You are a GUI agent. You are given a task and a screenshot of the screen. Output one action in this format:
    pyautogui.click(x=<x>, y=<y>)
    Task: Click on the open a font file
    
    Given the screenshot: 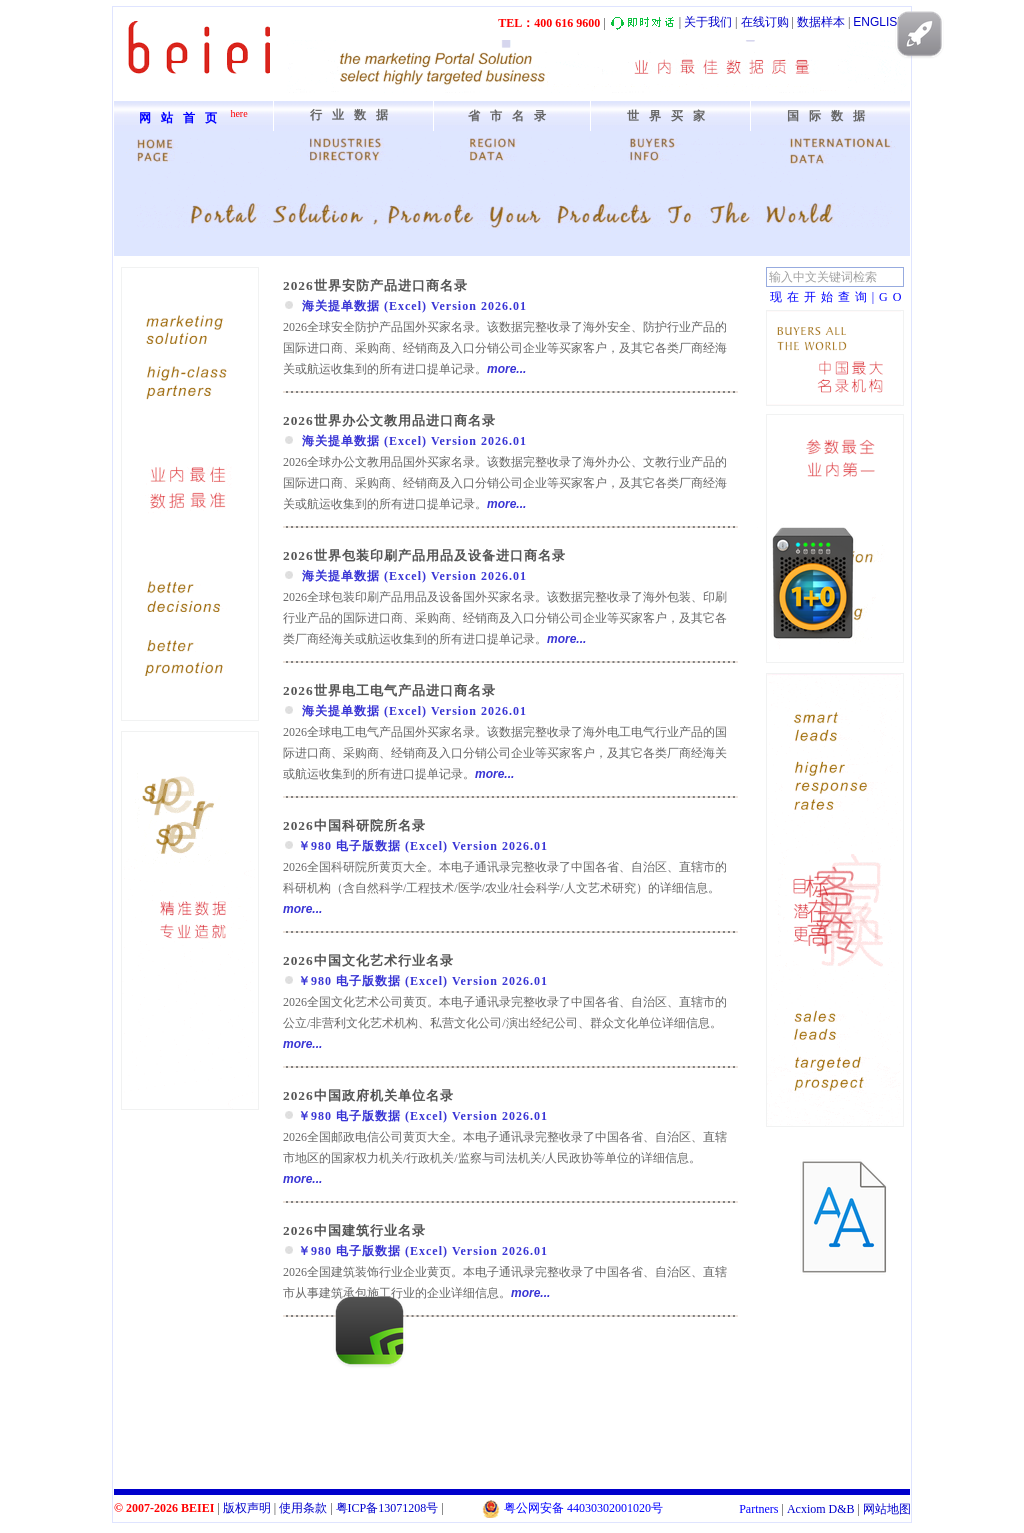 What is the action you would take?
    pyautogui.click(x=844, y=1217)
    